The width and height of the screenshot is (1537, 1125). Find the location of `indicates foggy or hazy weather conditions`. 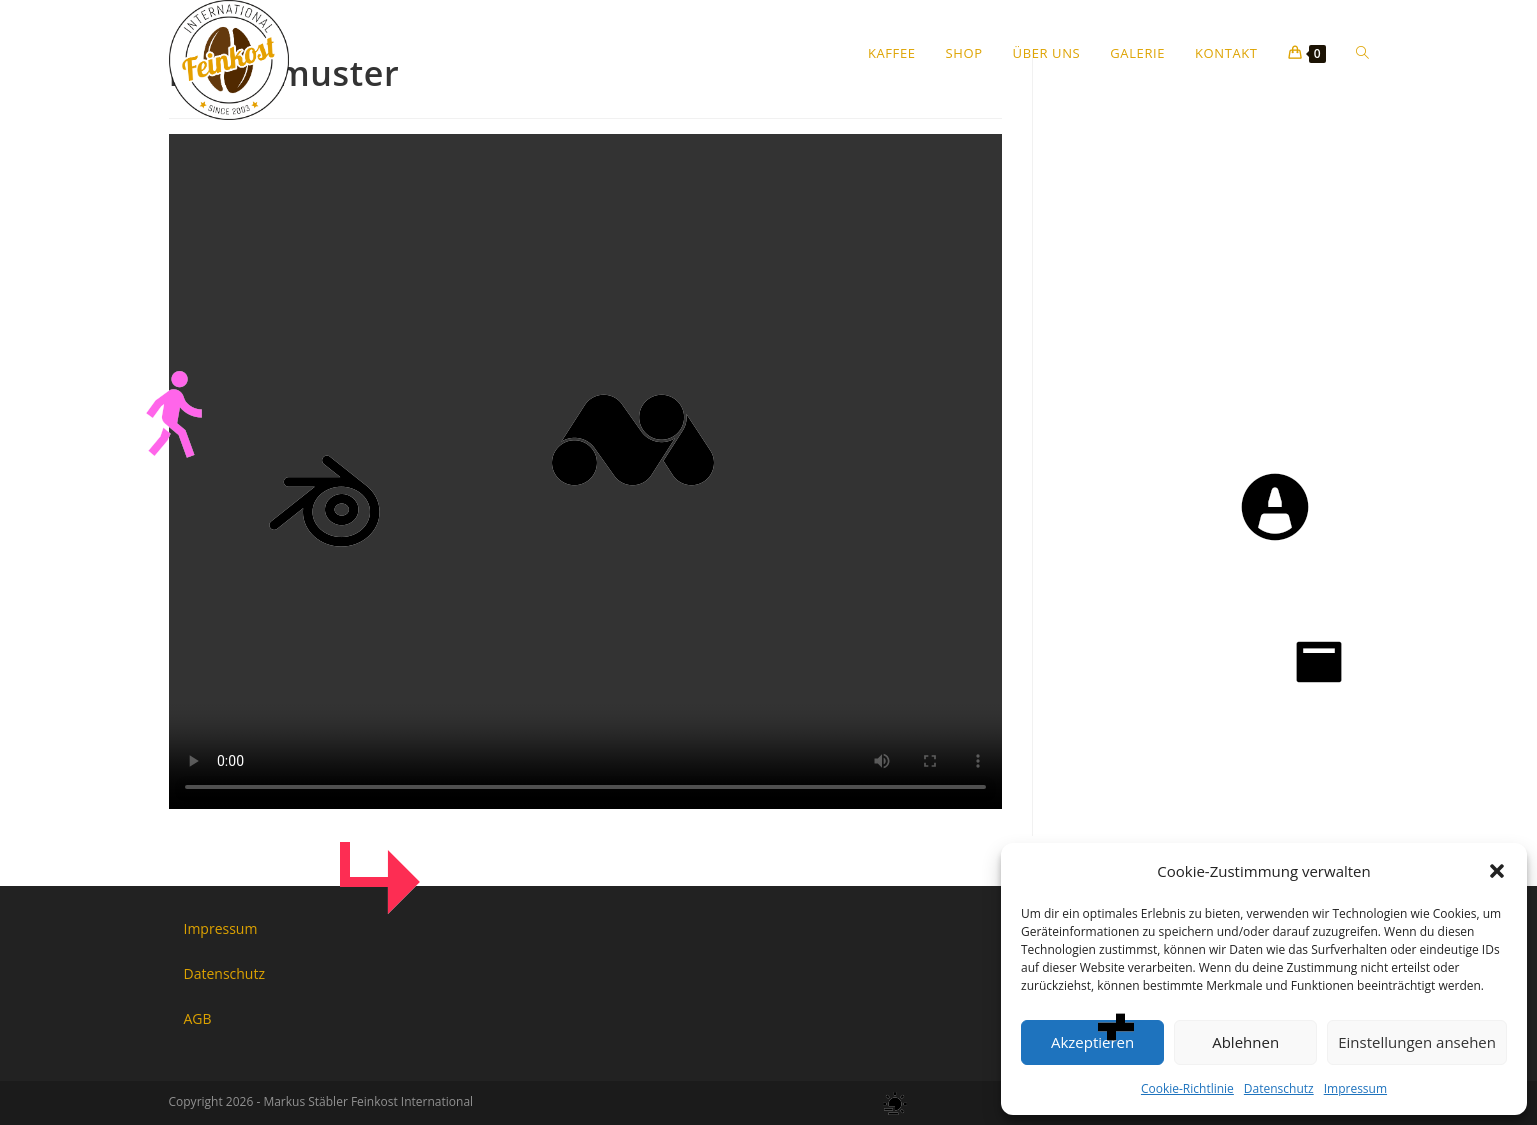

indicates foggy or hazy weather conditions is located at coordinates (895, 1104).